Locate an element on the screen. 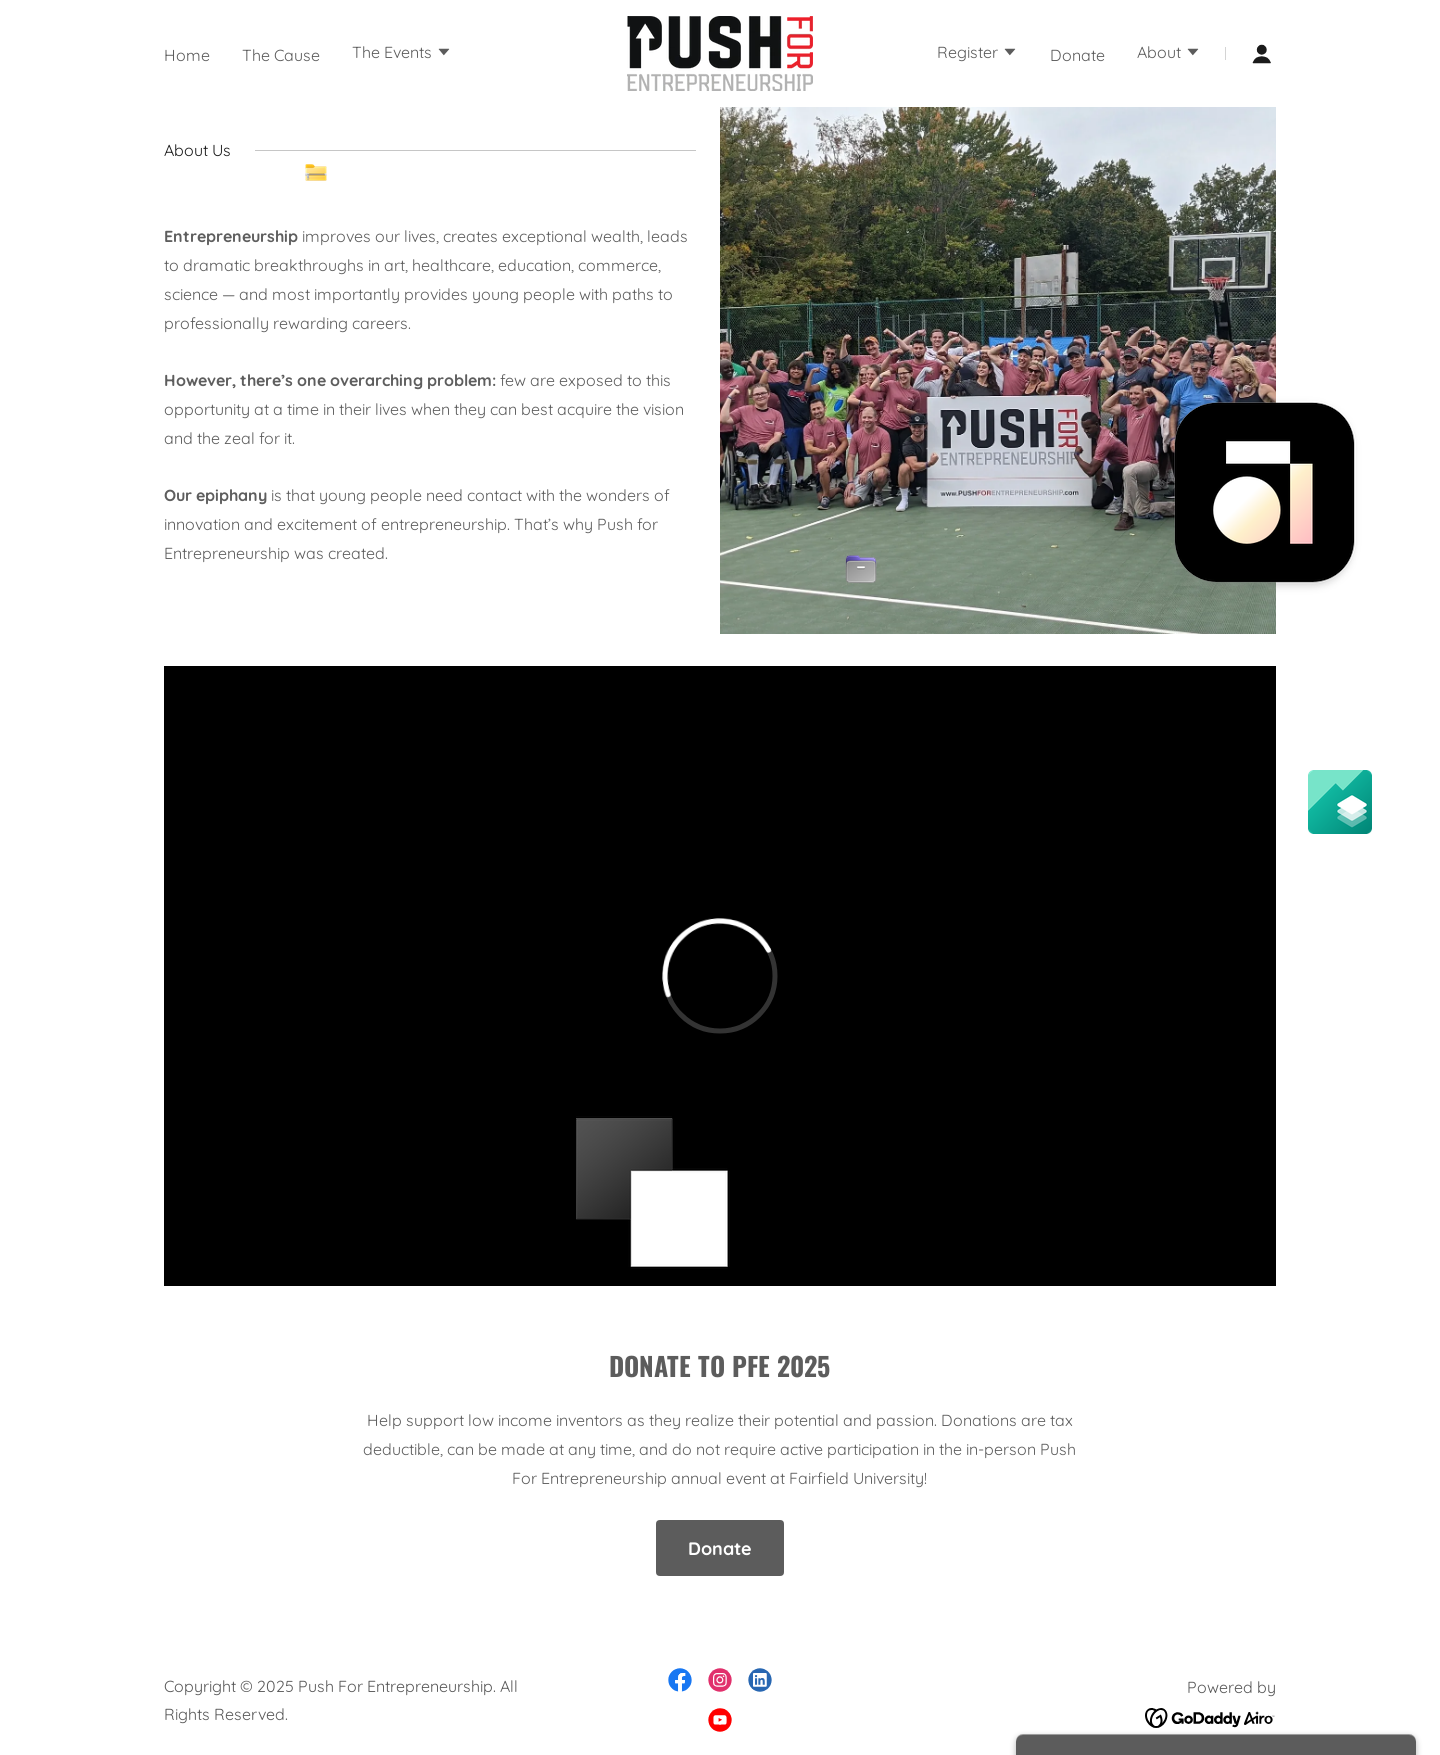  open workbooks app for data visualization is located at coordinates (1340, 802).